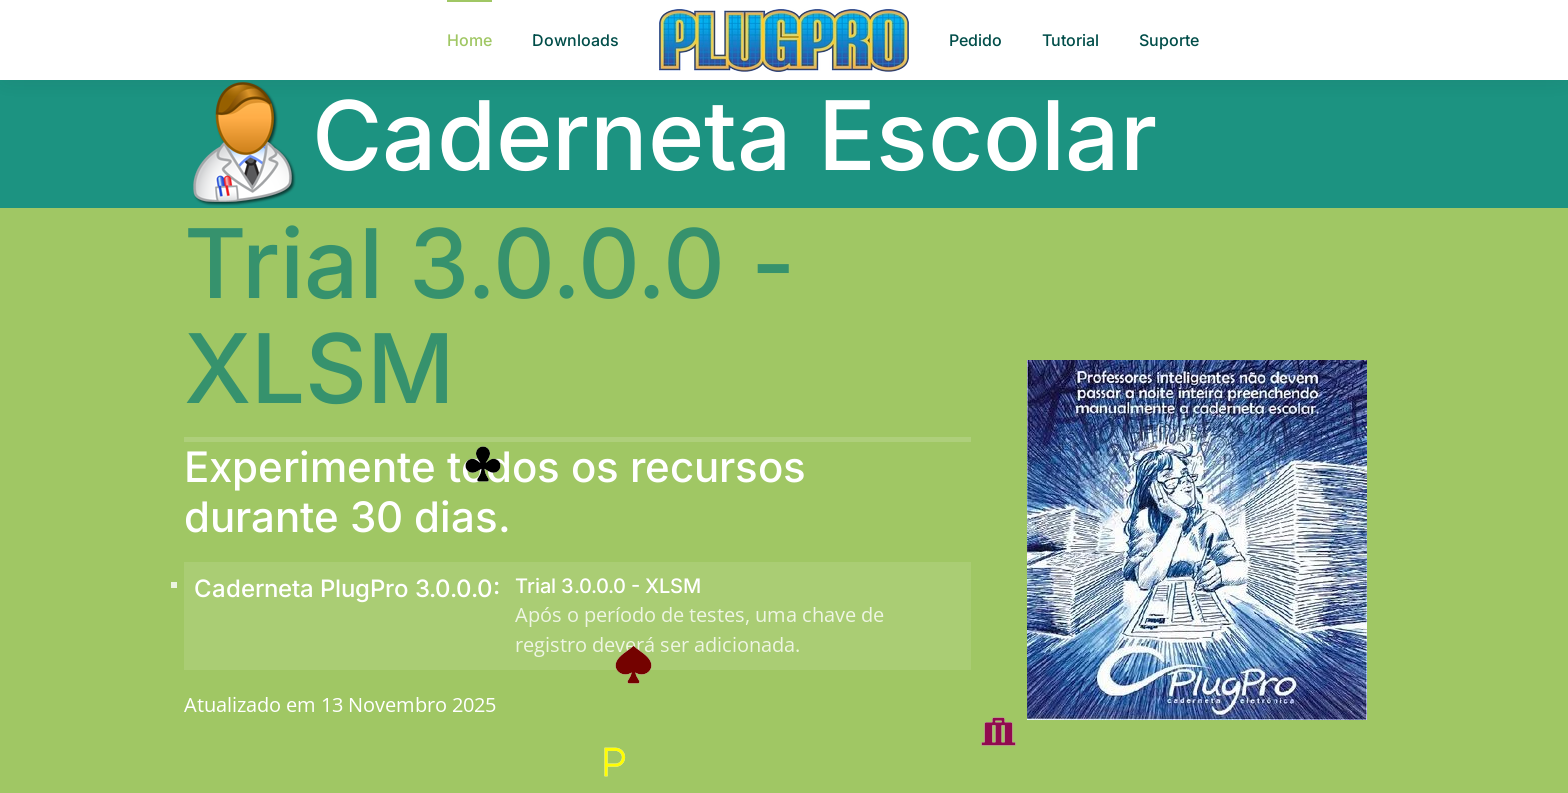 The height and width of the screenshot is (793, 1568). What do you see at coordinates (998, 731) in the screenshot?
I see `find luggage deposit or storage facilities` at bounding box center [998, 731].